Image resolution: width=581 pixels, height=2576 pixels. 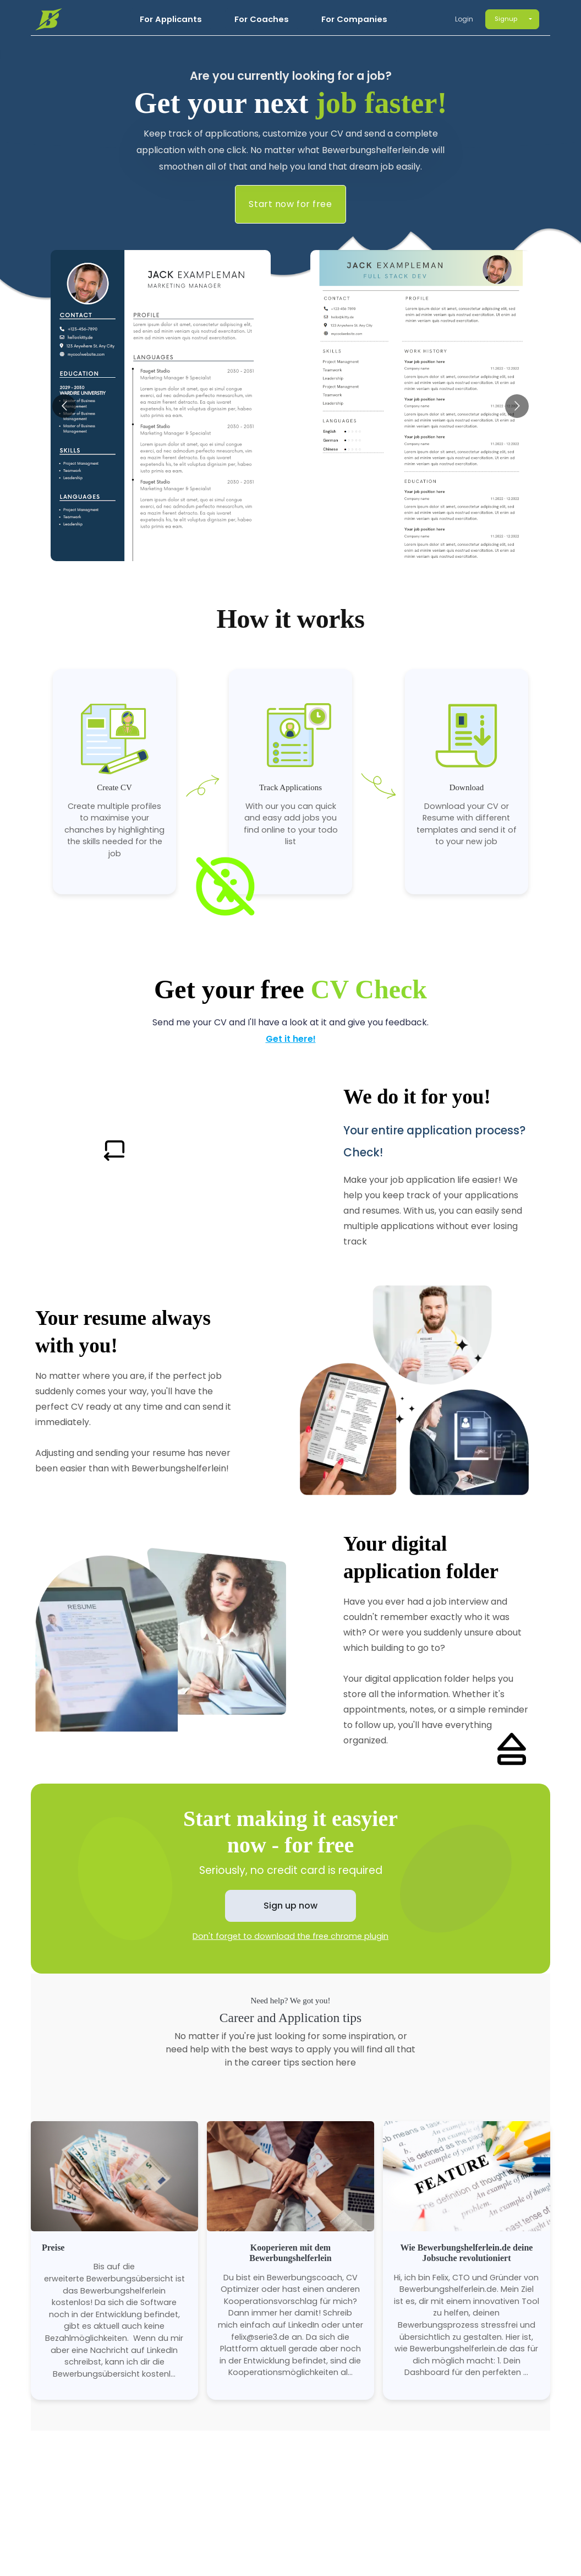 What do you see at coordinates (114, 1150) in the screenshot?
I see `auto-fit content to the left edge` at bounding box center [114, 1150].